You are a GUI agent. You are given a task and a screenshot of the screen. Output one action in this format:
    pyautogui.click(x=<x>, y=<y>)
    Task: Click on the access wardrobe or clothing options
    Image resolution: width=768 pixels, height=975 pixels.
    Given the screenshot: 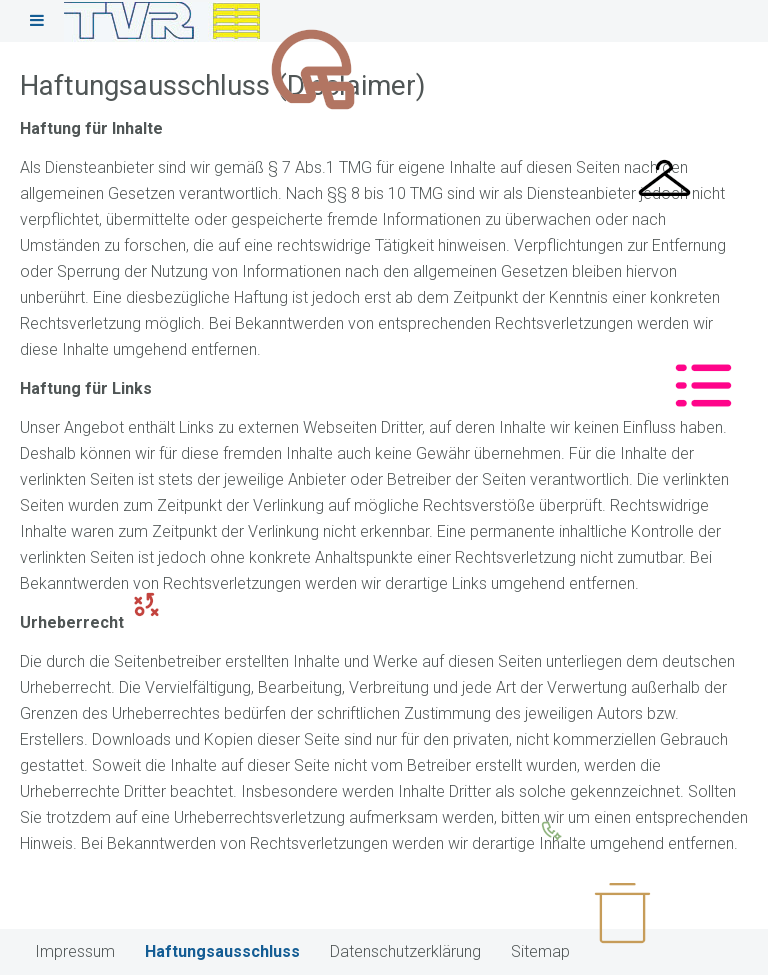 What is the action you would take?
    pyautogui.click(x=664, y=180)
    